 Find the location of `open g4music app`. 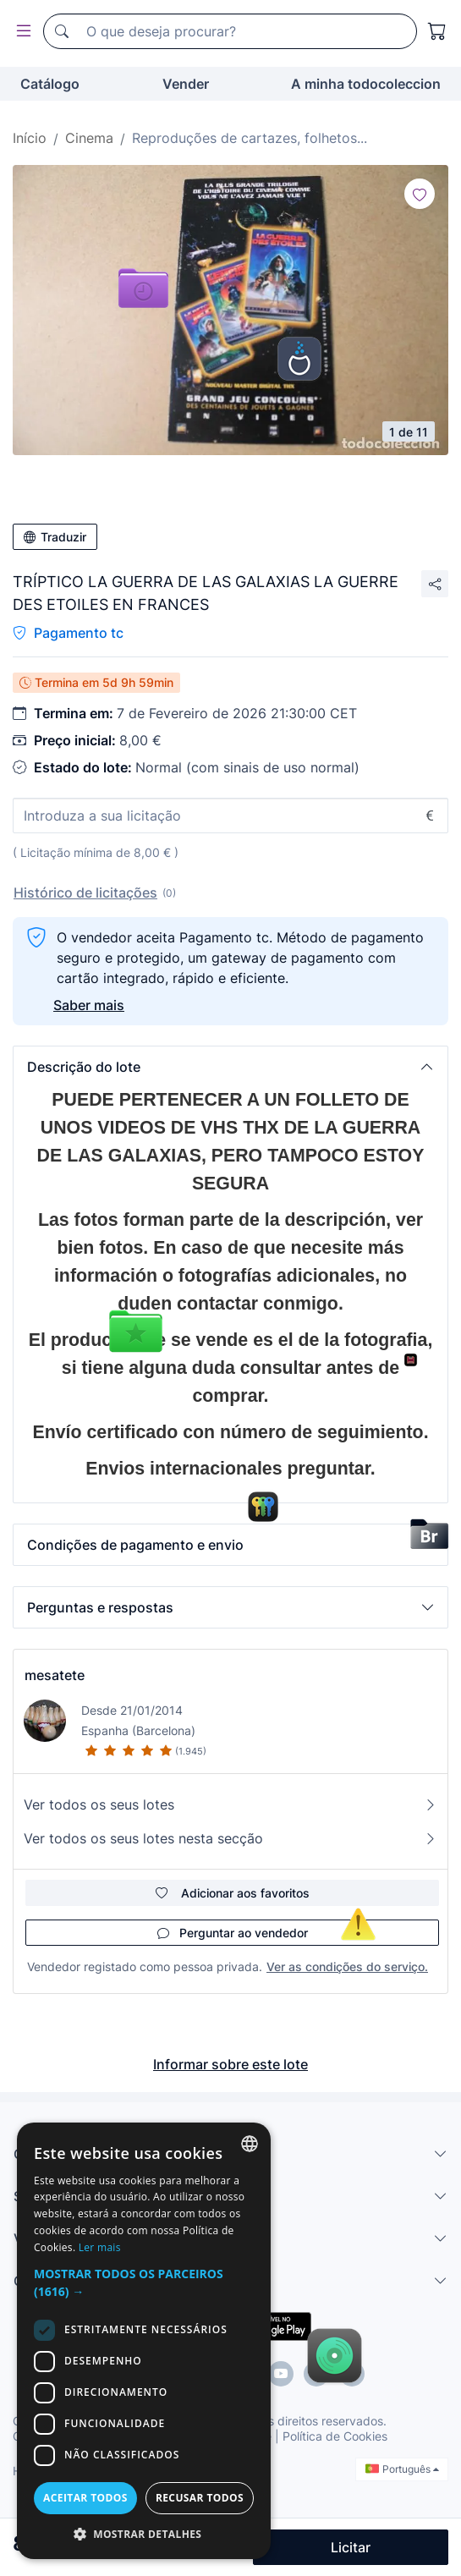

open g4music app is located at coordinates (334, 2355).